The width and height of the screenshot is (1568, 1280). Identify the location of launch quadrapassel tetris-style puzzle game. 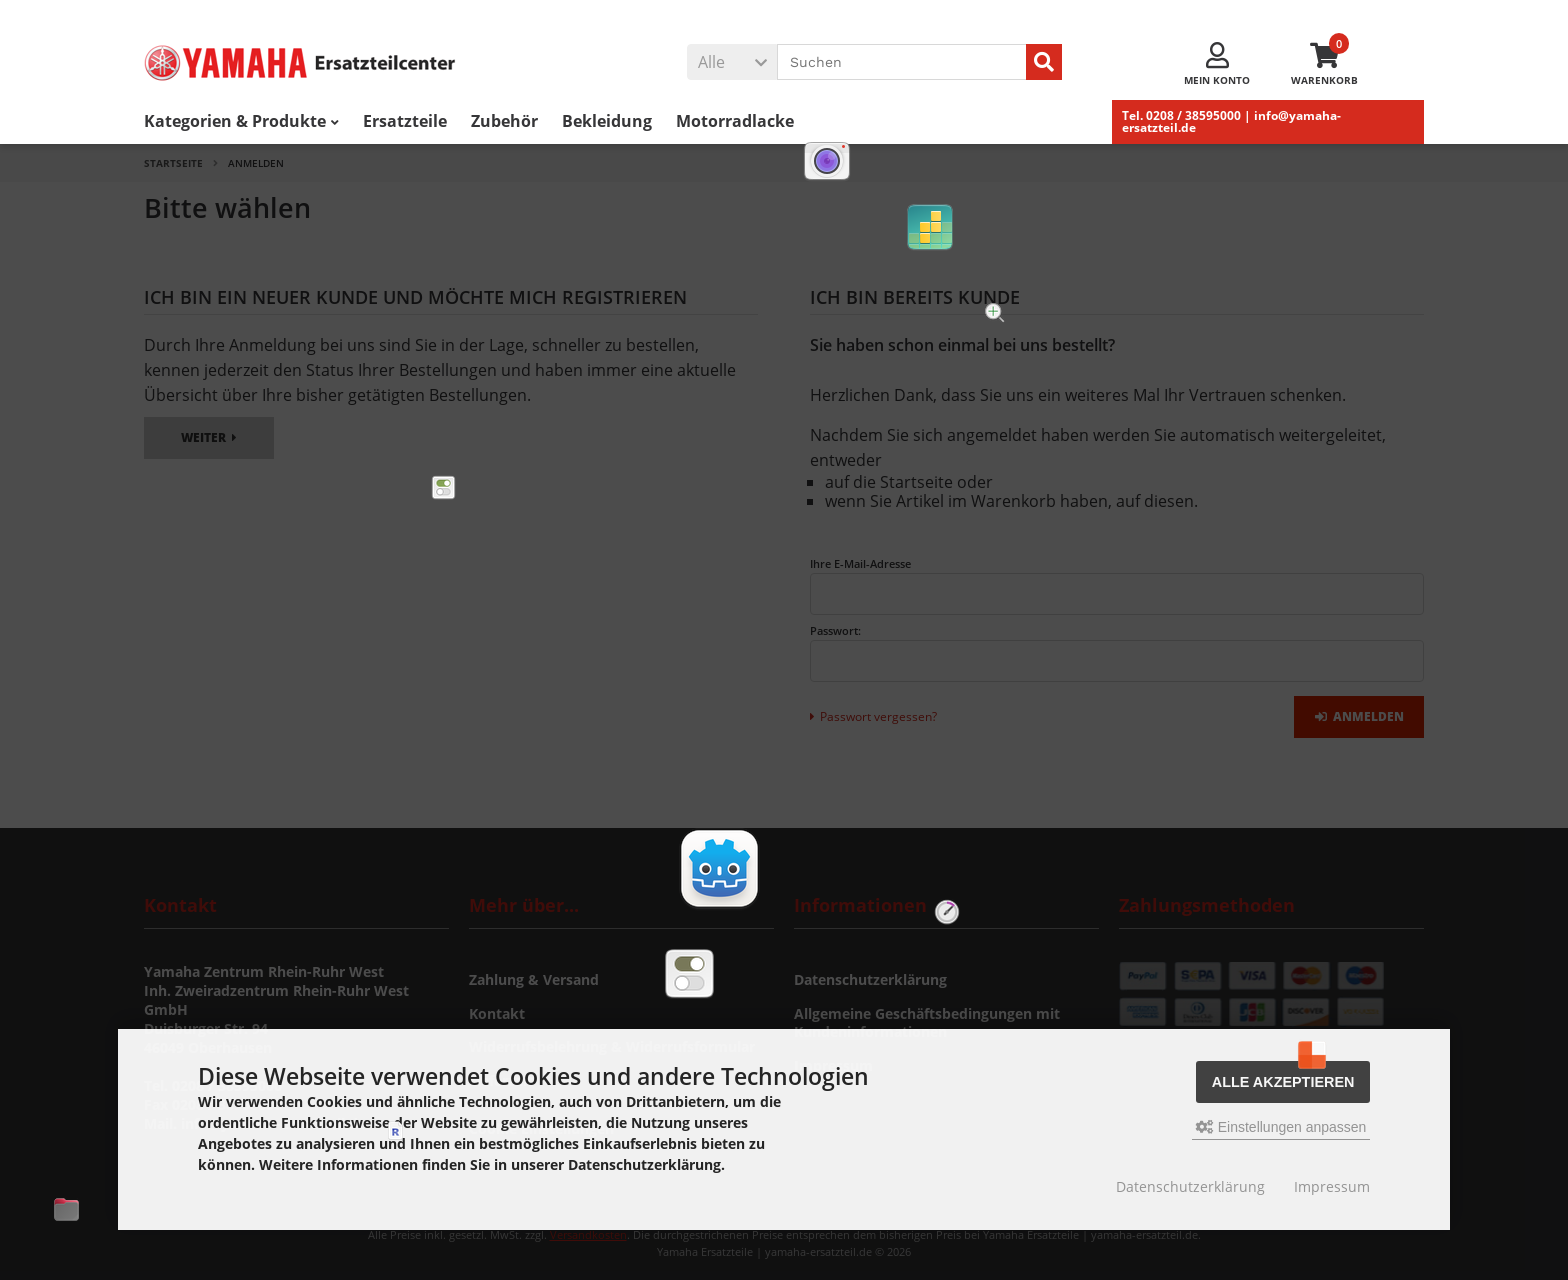
(930, 227).